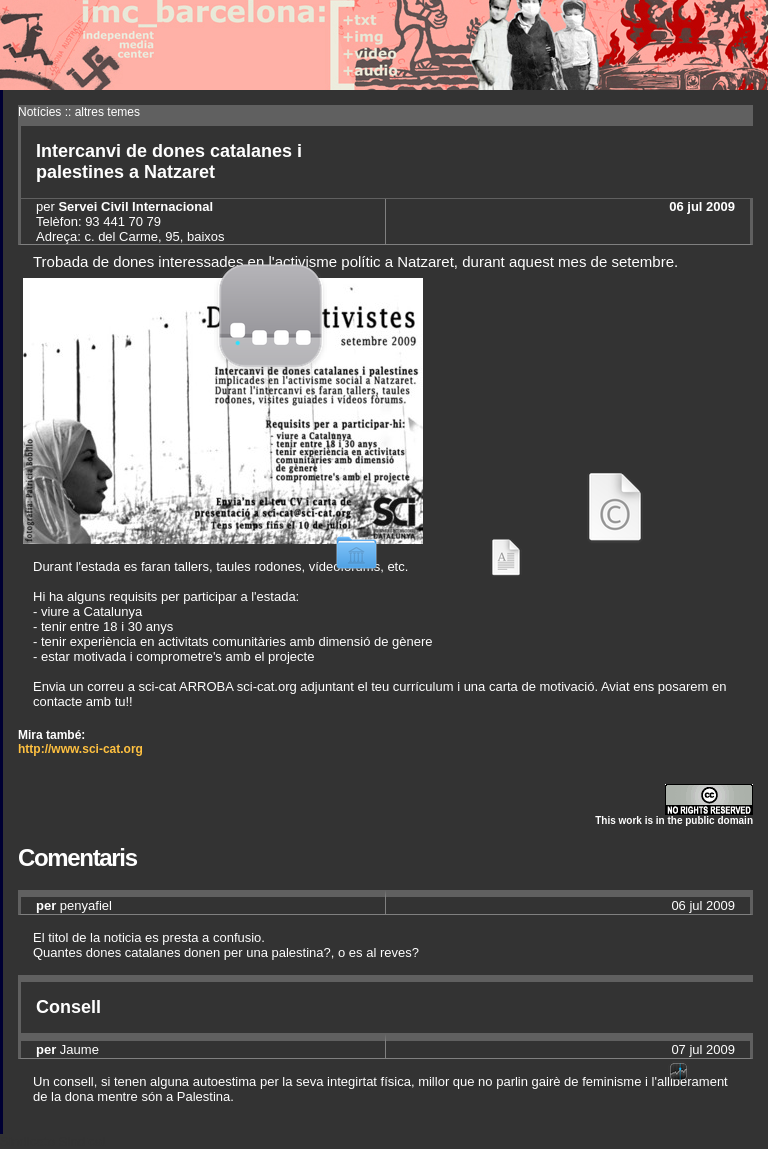  Describe the element at coordinates (678, 1071) in the screenshot. I see `open the stocks app` at that location.